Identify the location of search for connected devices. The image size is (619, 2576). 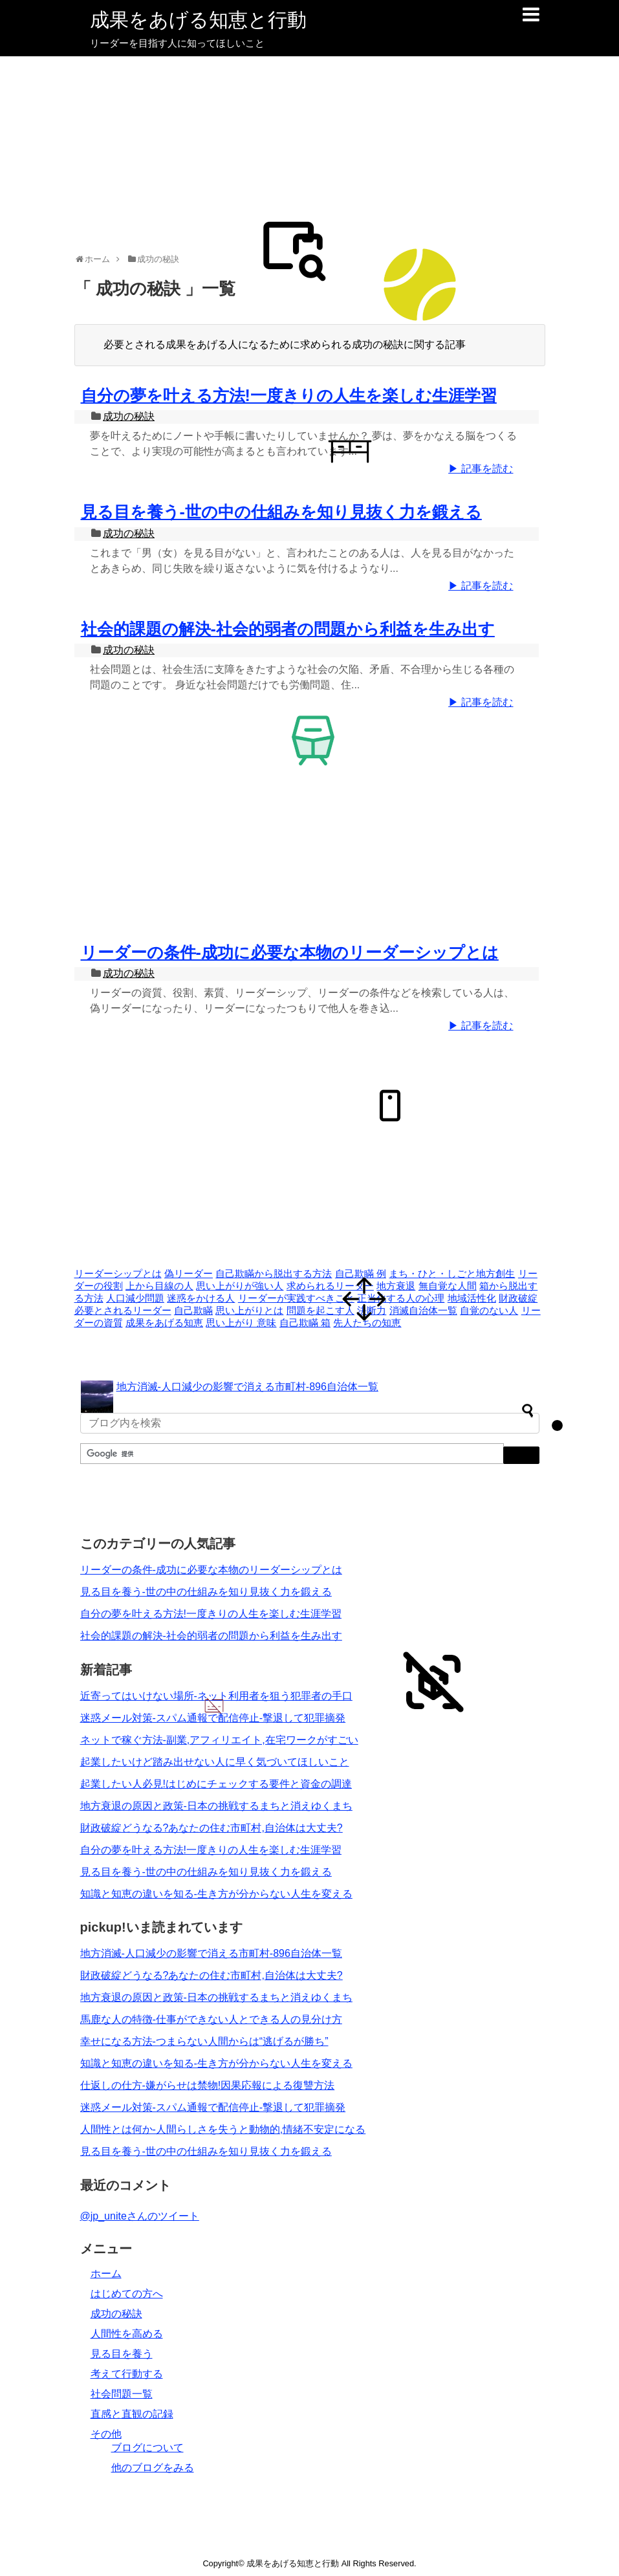
(293, 248).